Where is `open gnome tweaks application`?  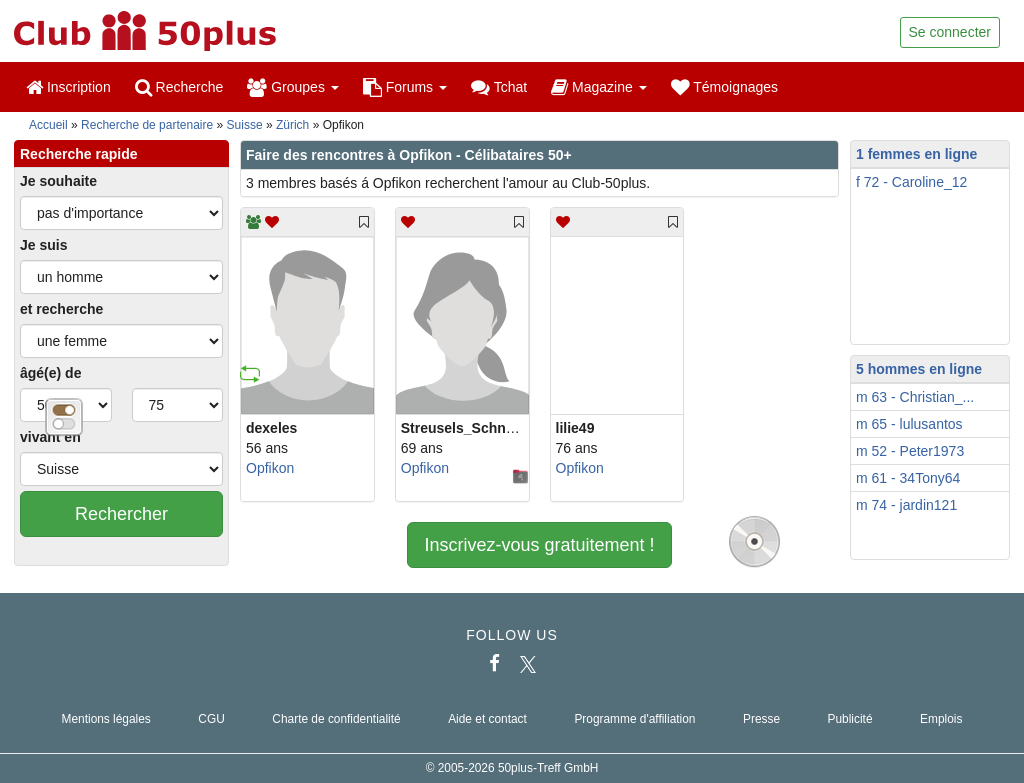 open gnome tweaks application is located at coordinates (64, 417).